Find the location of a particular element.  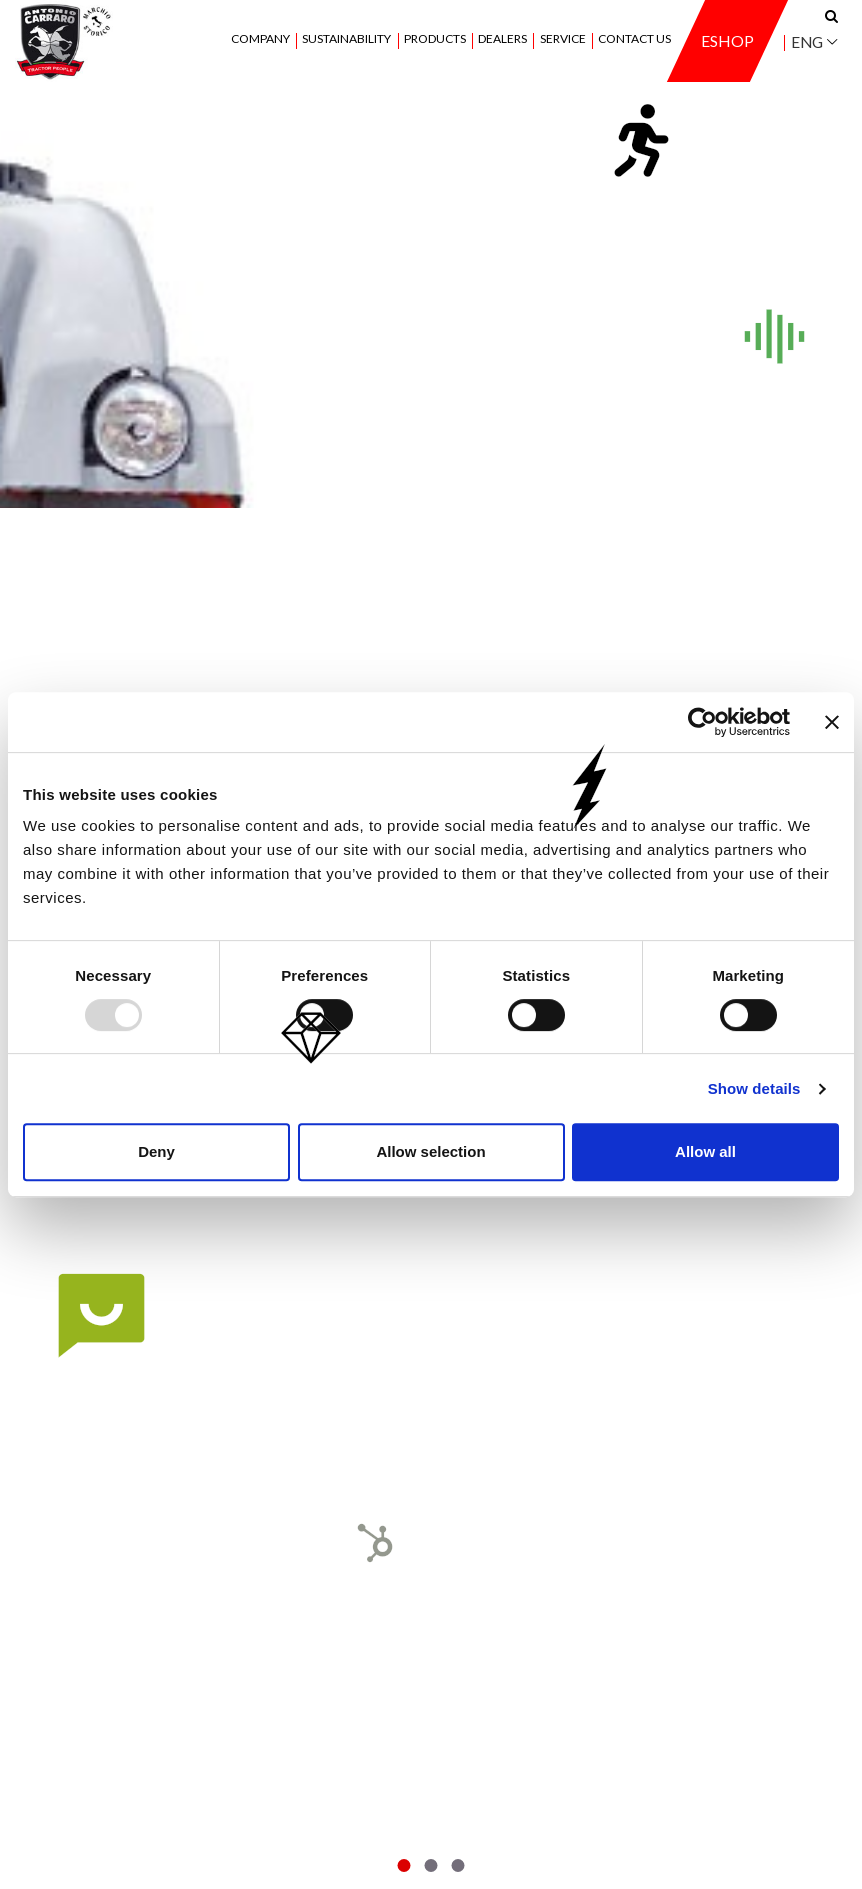

open HubSpot integration is located at coordinates (375, 1543).